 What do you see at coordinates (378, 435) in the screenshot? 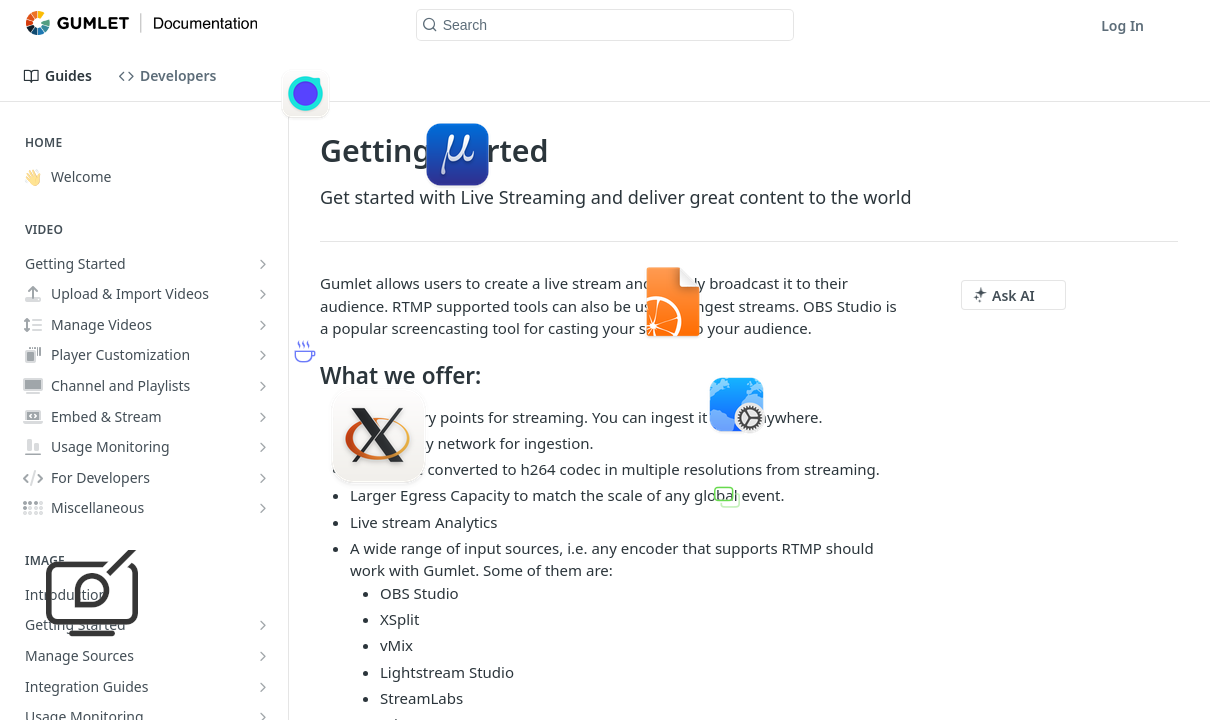
I see `launch xorg display server application` at bounding box center [378, 435].